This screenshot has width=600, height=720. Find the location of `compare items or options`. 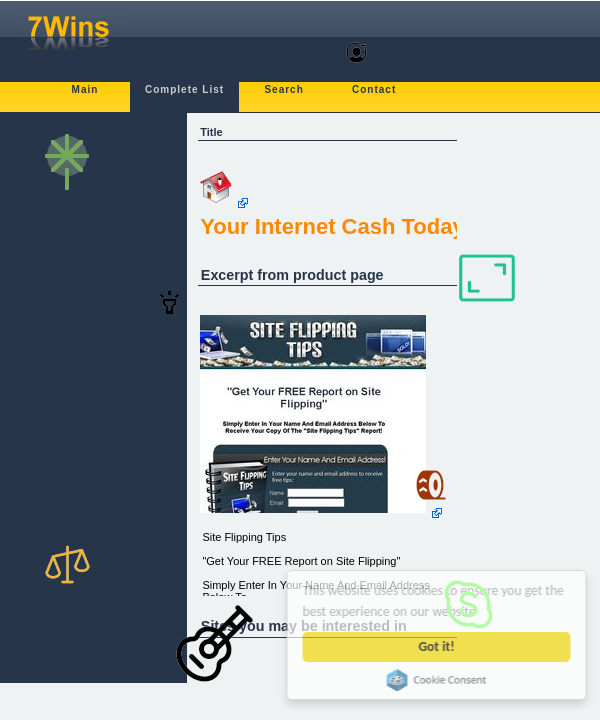

compare items or options is located at coordinates (67, 564).